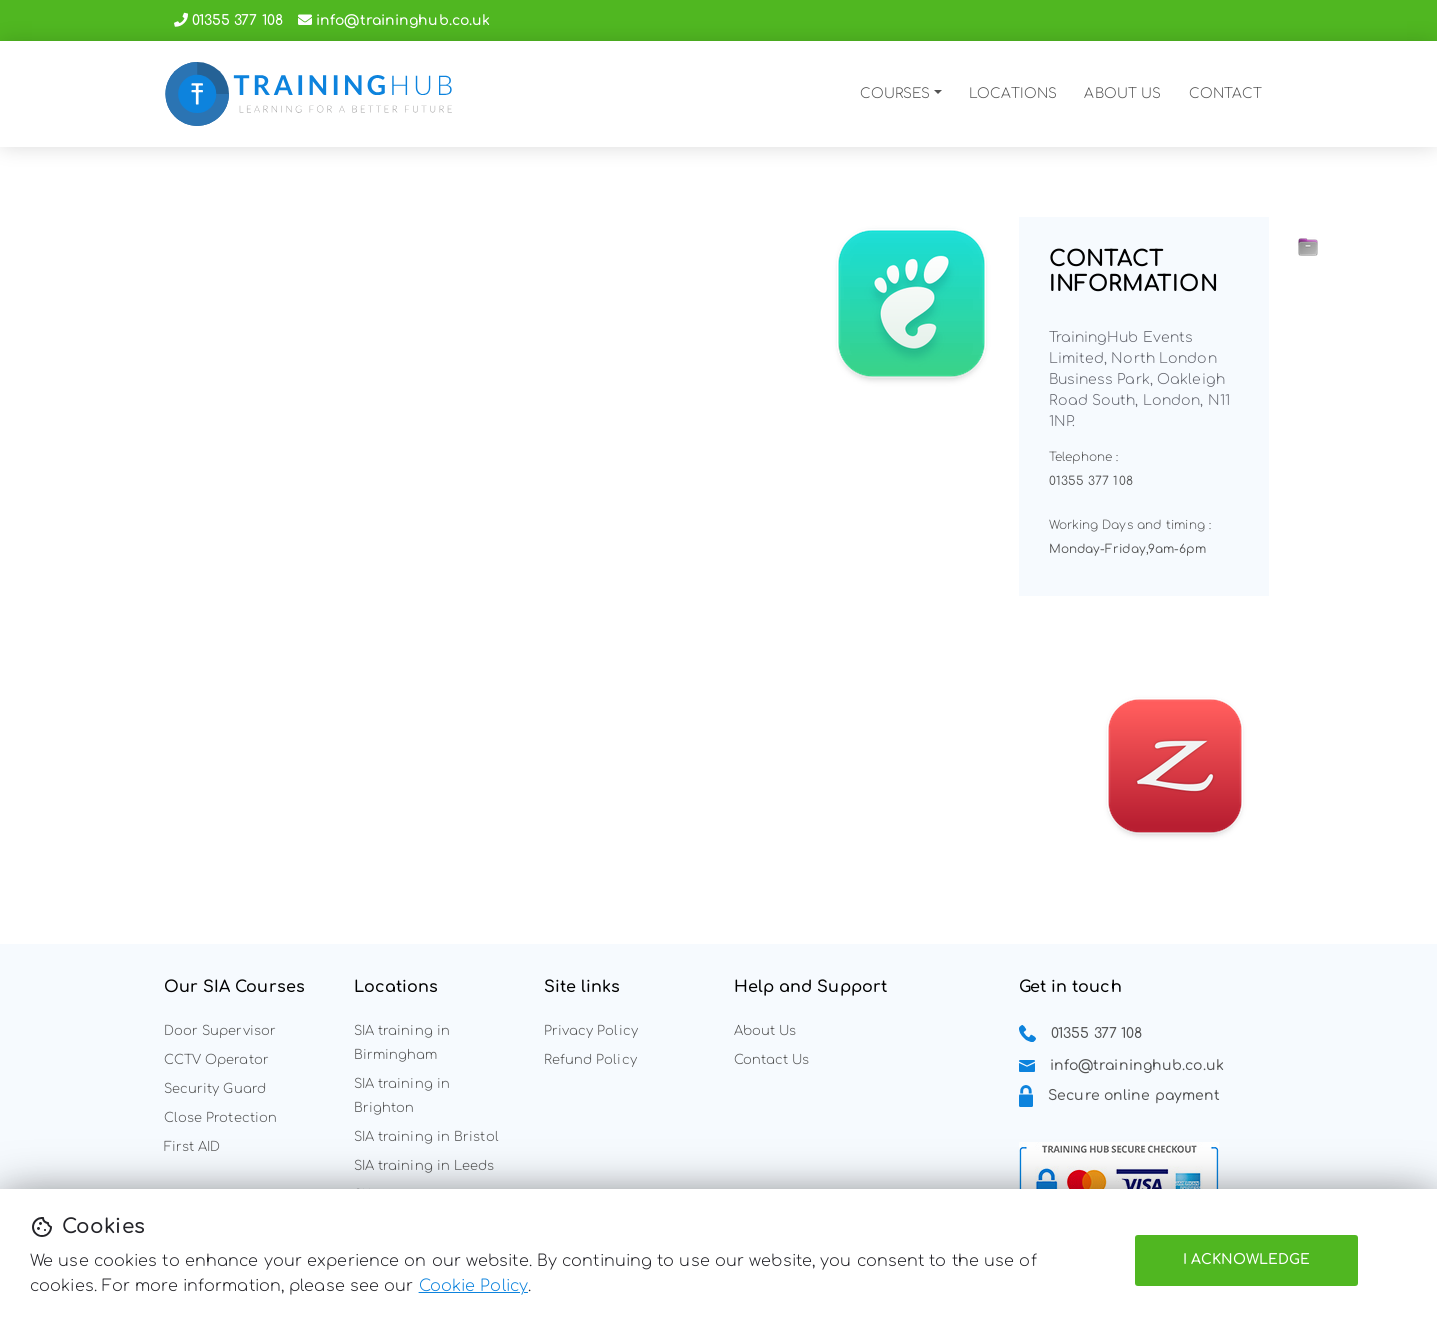  What do you see at coordinates (1175, 766) in the screenshot?
I see `open zeal offline documentation browser` at bounding box center [1175, 766].